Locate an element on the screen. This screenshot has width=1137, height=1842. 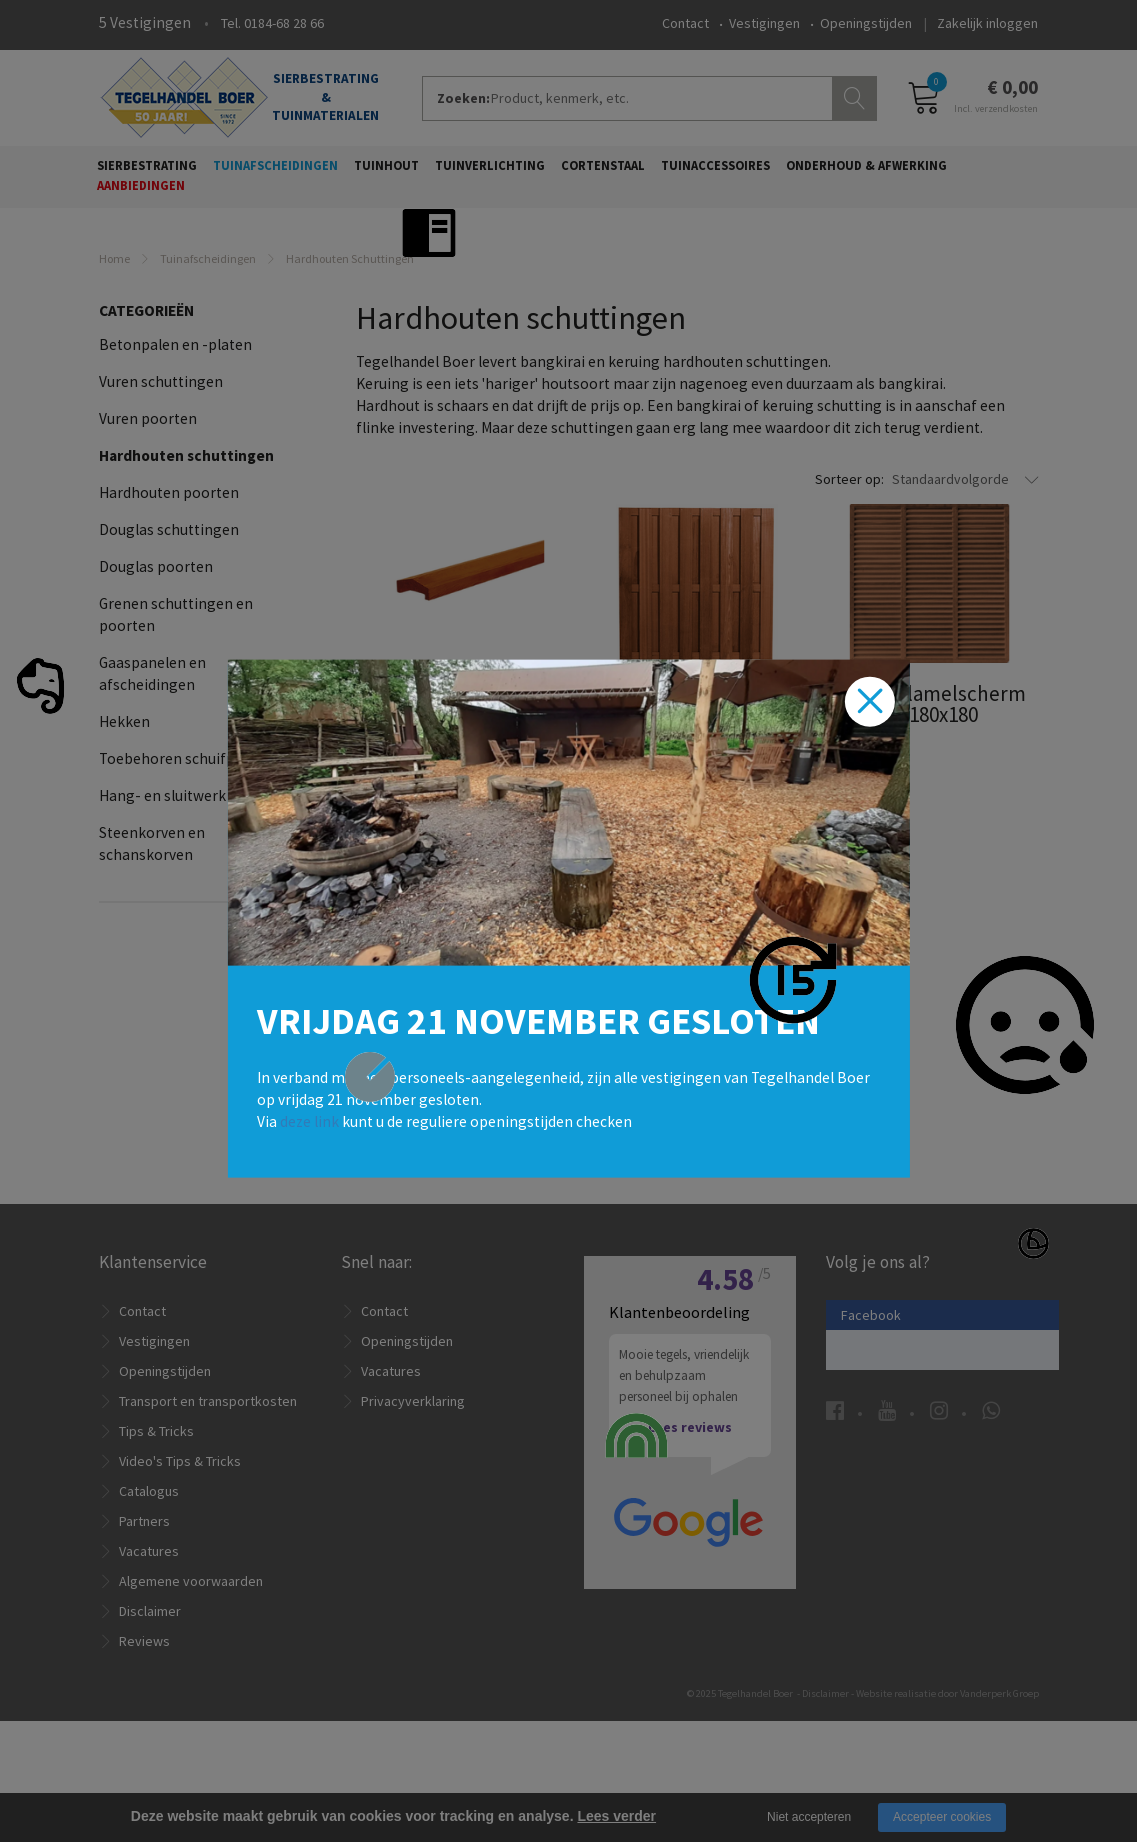
view weather conditions with rainbow is located at coordinates (636, 1435).